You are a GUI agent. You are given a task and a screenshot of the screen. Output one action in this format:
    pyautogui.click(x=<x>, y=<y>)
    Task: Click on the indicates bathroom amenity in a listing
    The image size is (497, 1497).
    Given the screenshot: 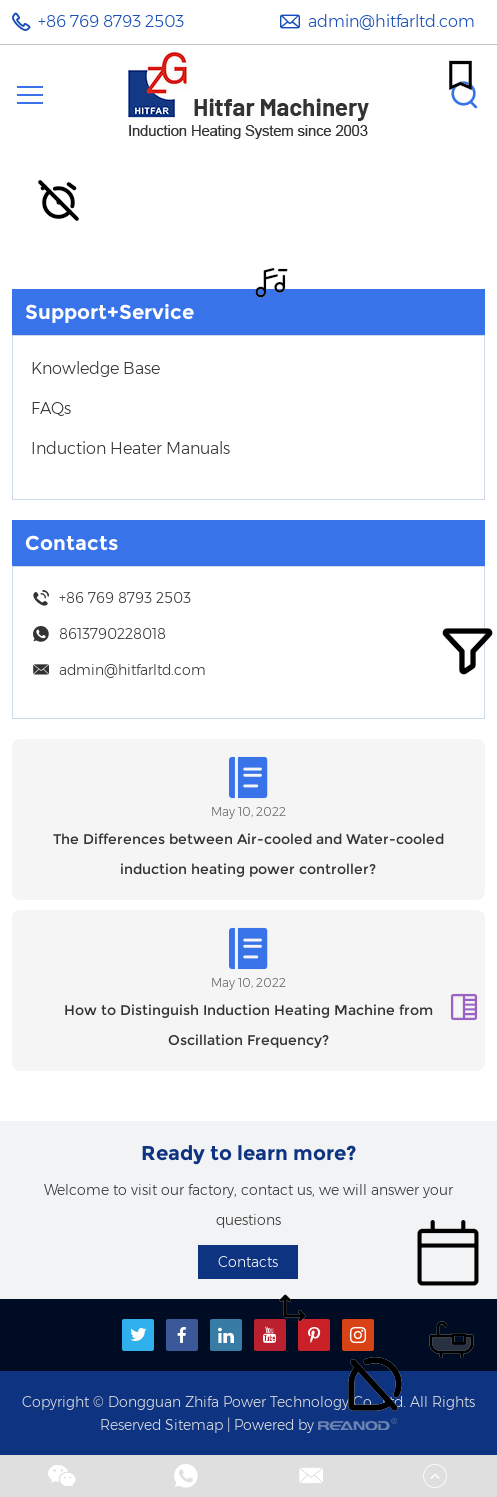 What is the action you would take?
    pyautogui.click(x=451, y=1340)
    